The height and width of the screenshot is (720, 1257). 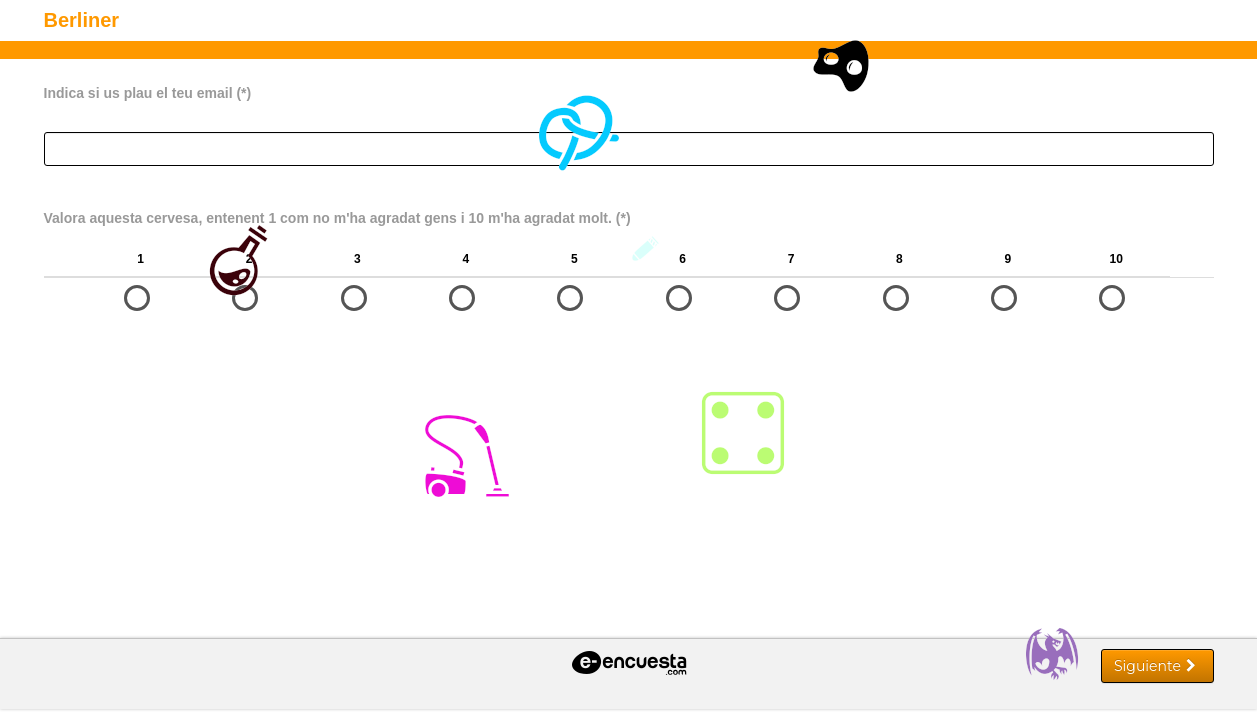 What do you see at coordinates (579, 133) in the screenshot?
I see `browse bakery or snack items` at bounding box center [579, 133].